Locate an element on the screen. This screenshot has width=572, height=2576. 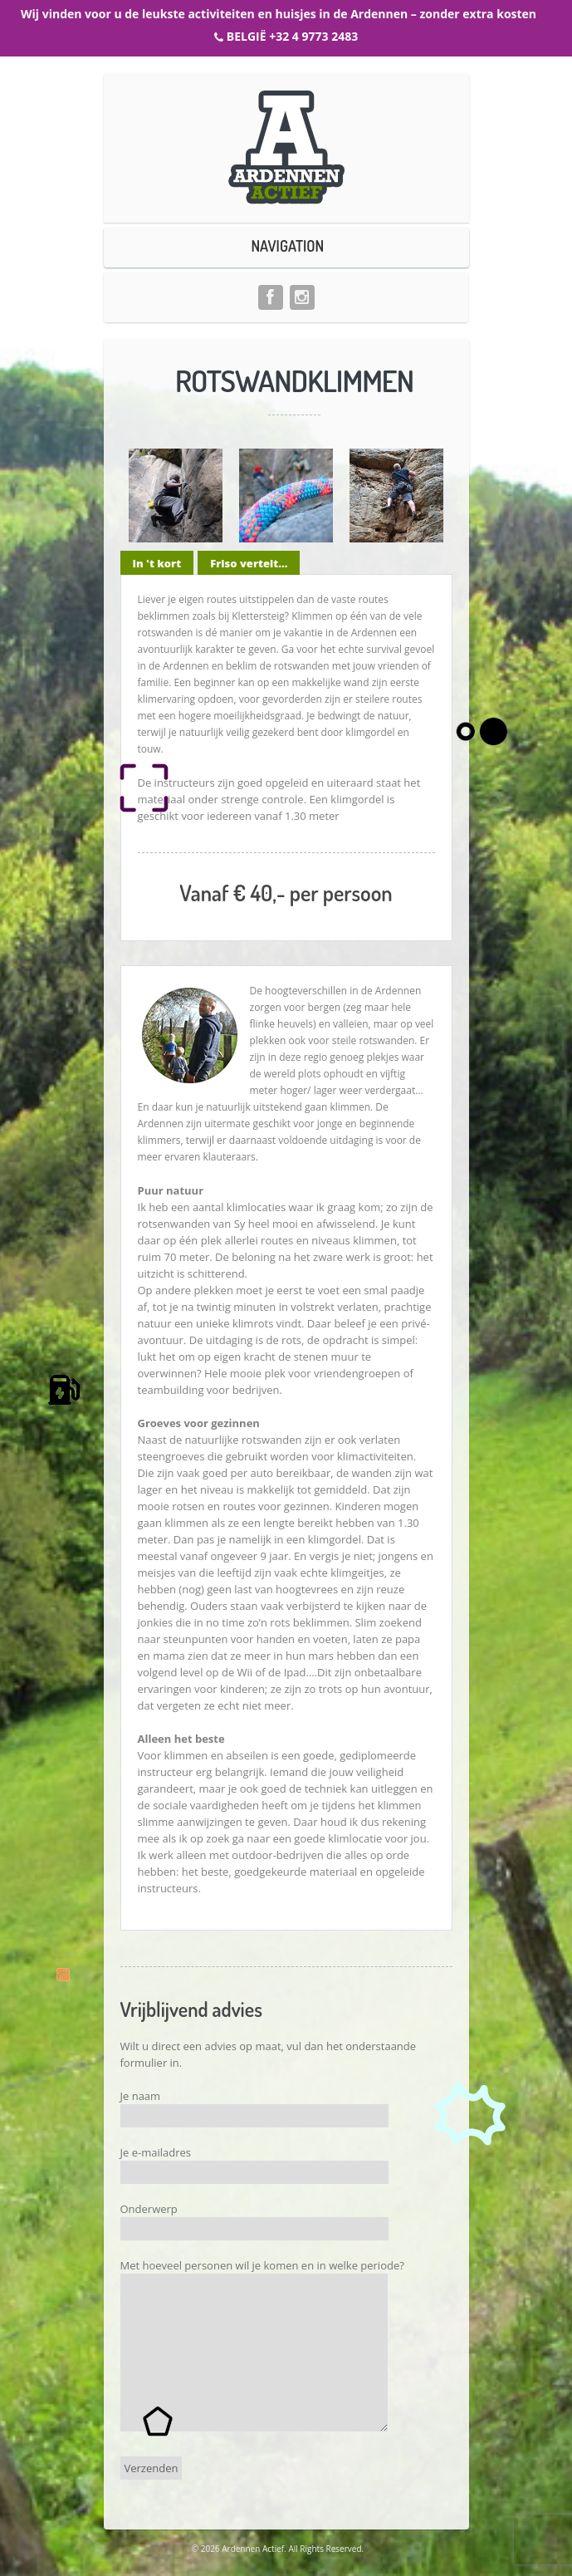
find nearby EV charging stations is located at coordinates (65, 1390).